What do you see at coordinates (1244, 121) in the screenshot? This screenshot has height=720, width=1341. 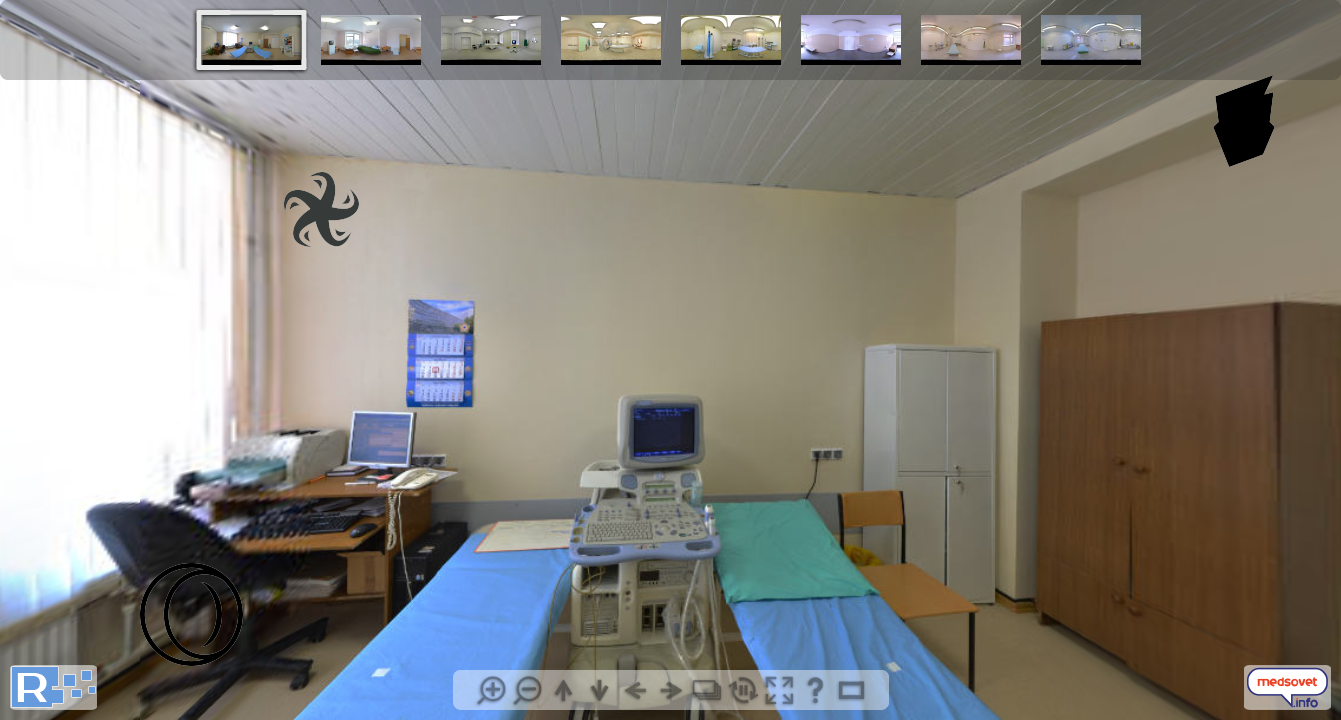 I see `visit BoardGameGeek website` at bounding box center [1244, 121].